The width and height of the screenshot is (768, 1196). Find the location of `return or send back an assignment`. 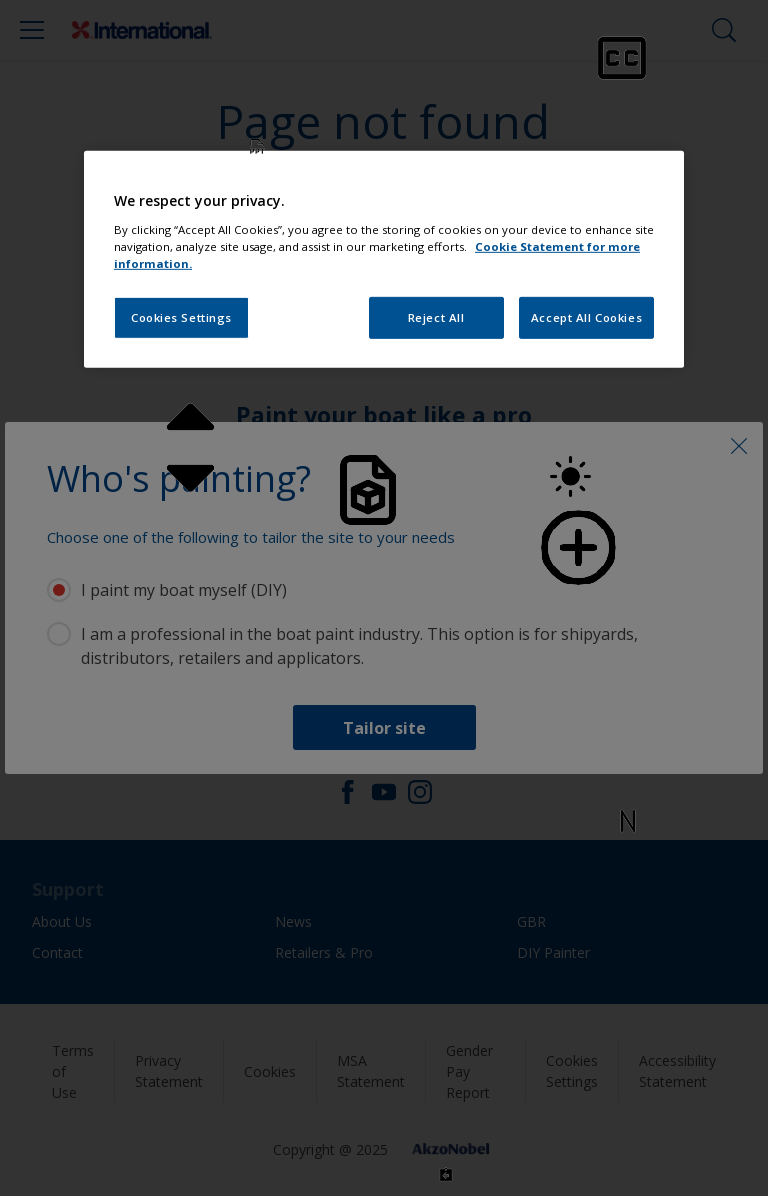

return or send back an assignment is located at coordinates (446, 1175).